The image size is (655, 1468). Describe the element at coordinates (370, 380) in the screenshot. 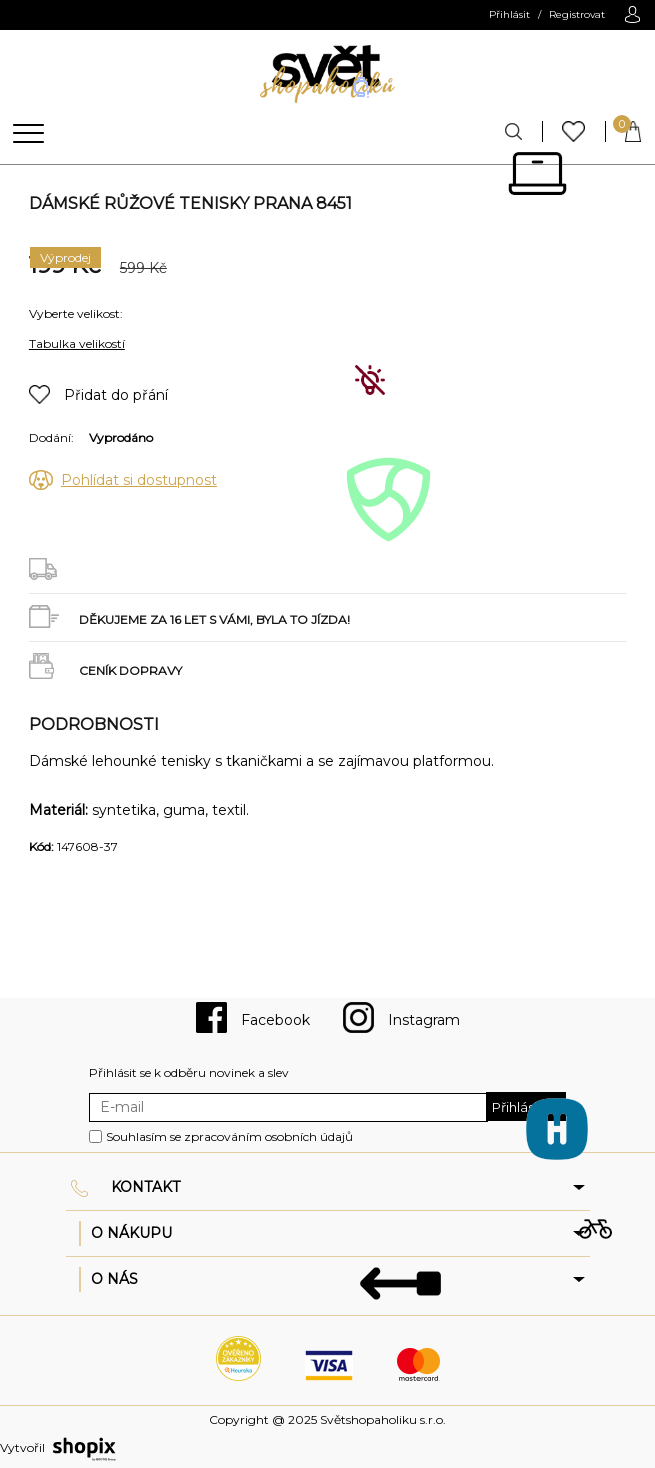

I see `disable light mode or brightness` at that location.